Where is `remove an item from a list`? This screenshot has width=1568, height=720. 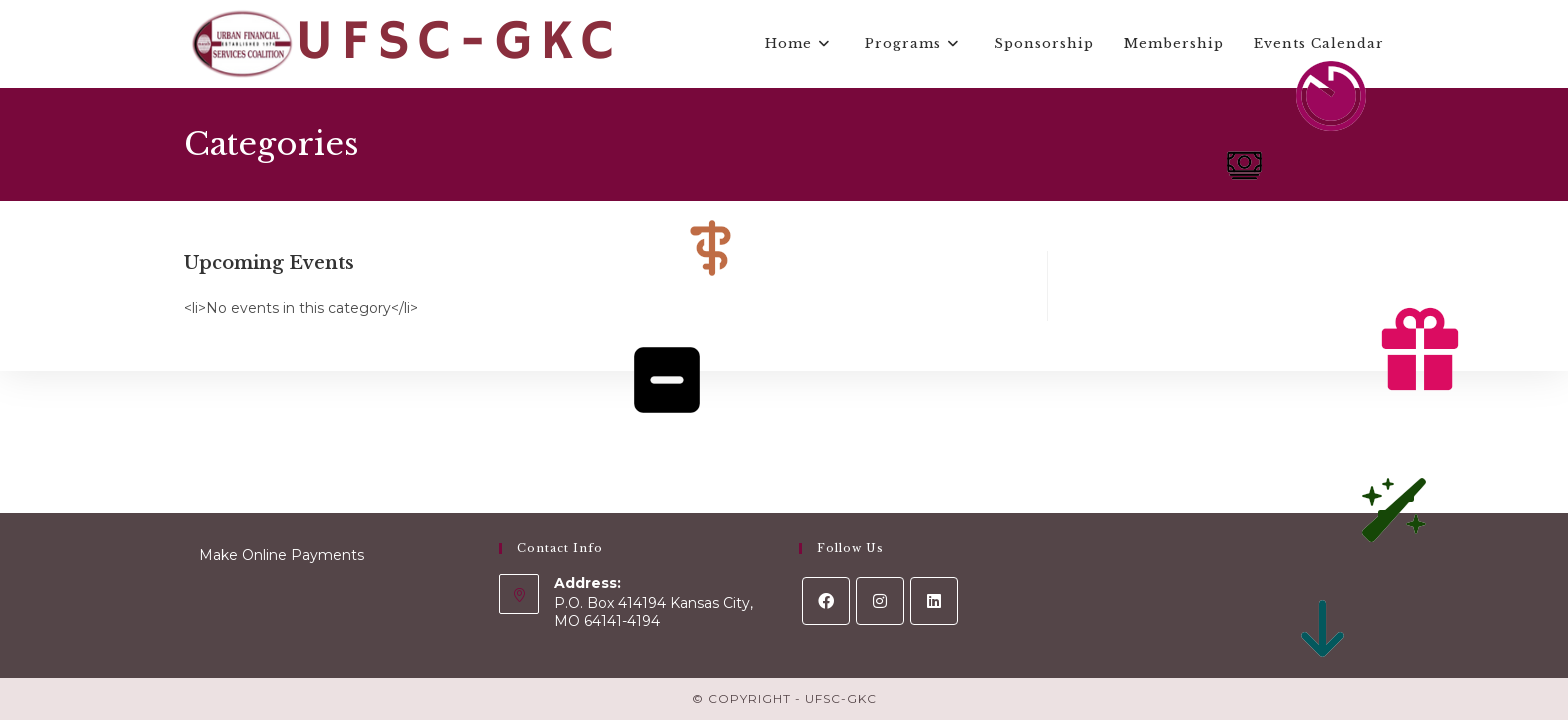 remove an item from a list is located at coordinates (667, 380).